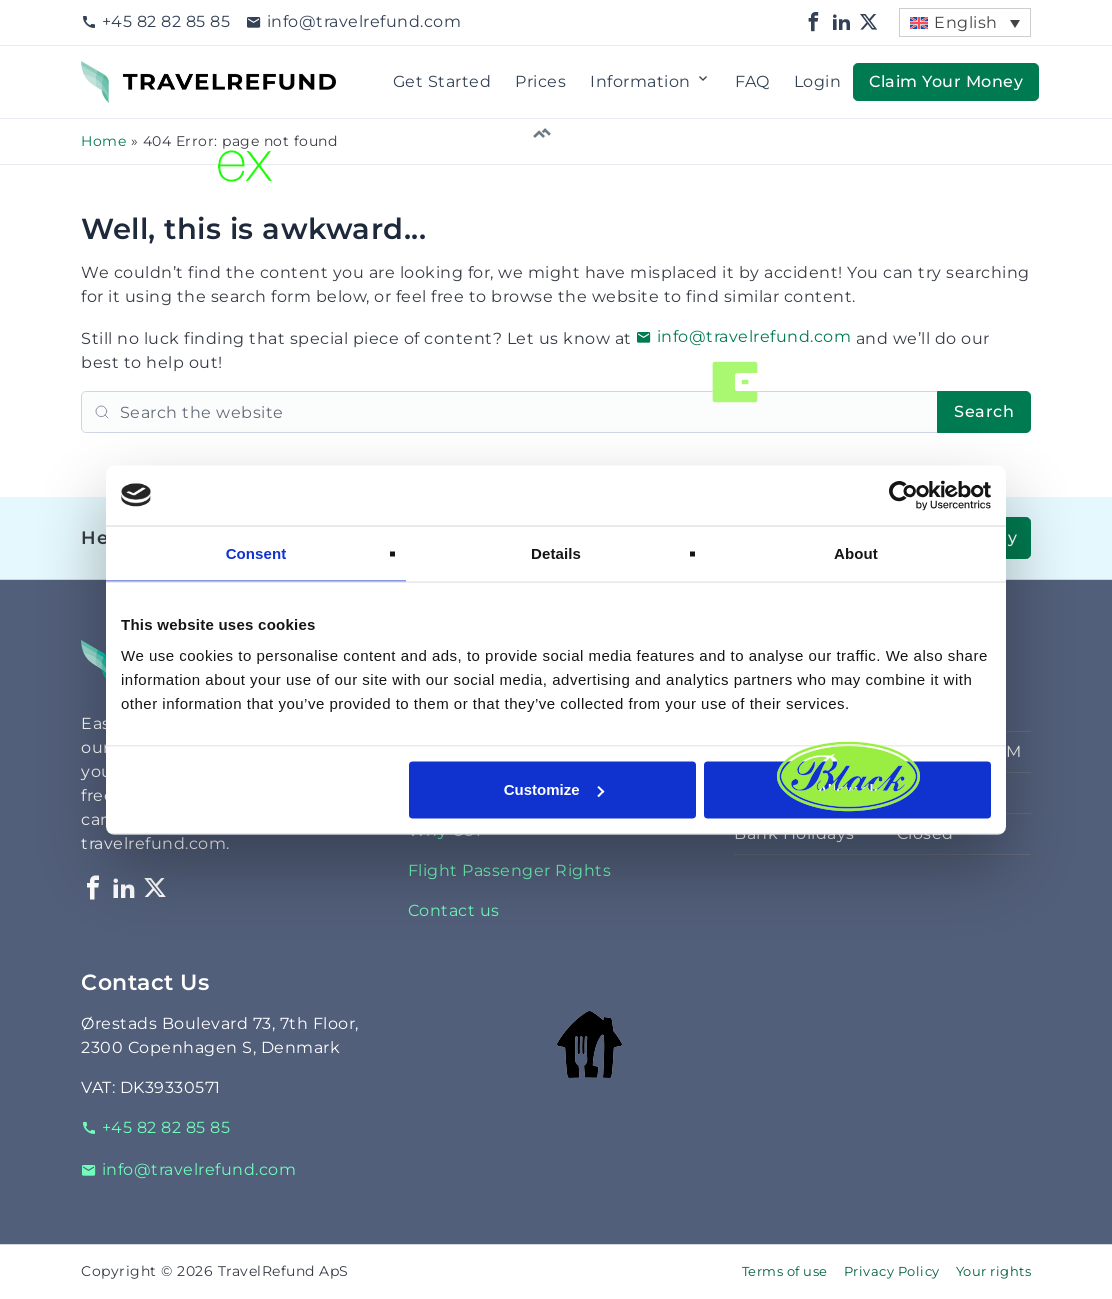 The height and width of the screenshot is (1299, 1112). Describe the element at coordinates (735, 382) in the screenshot. I see `access your wallet or payment methods` at that location.